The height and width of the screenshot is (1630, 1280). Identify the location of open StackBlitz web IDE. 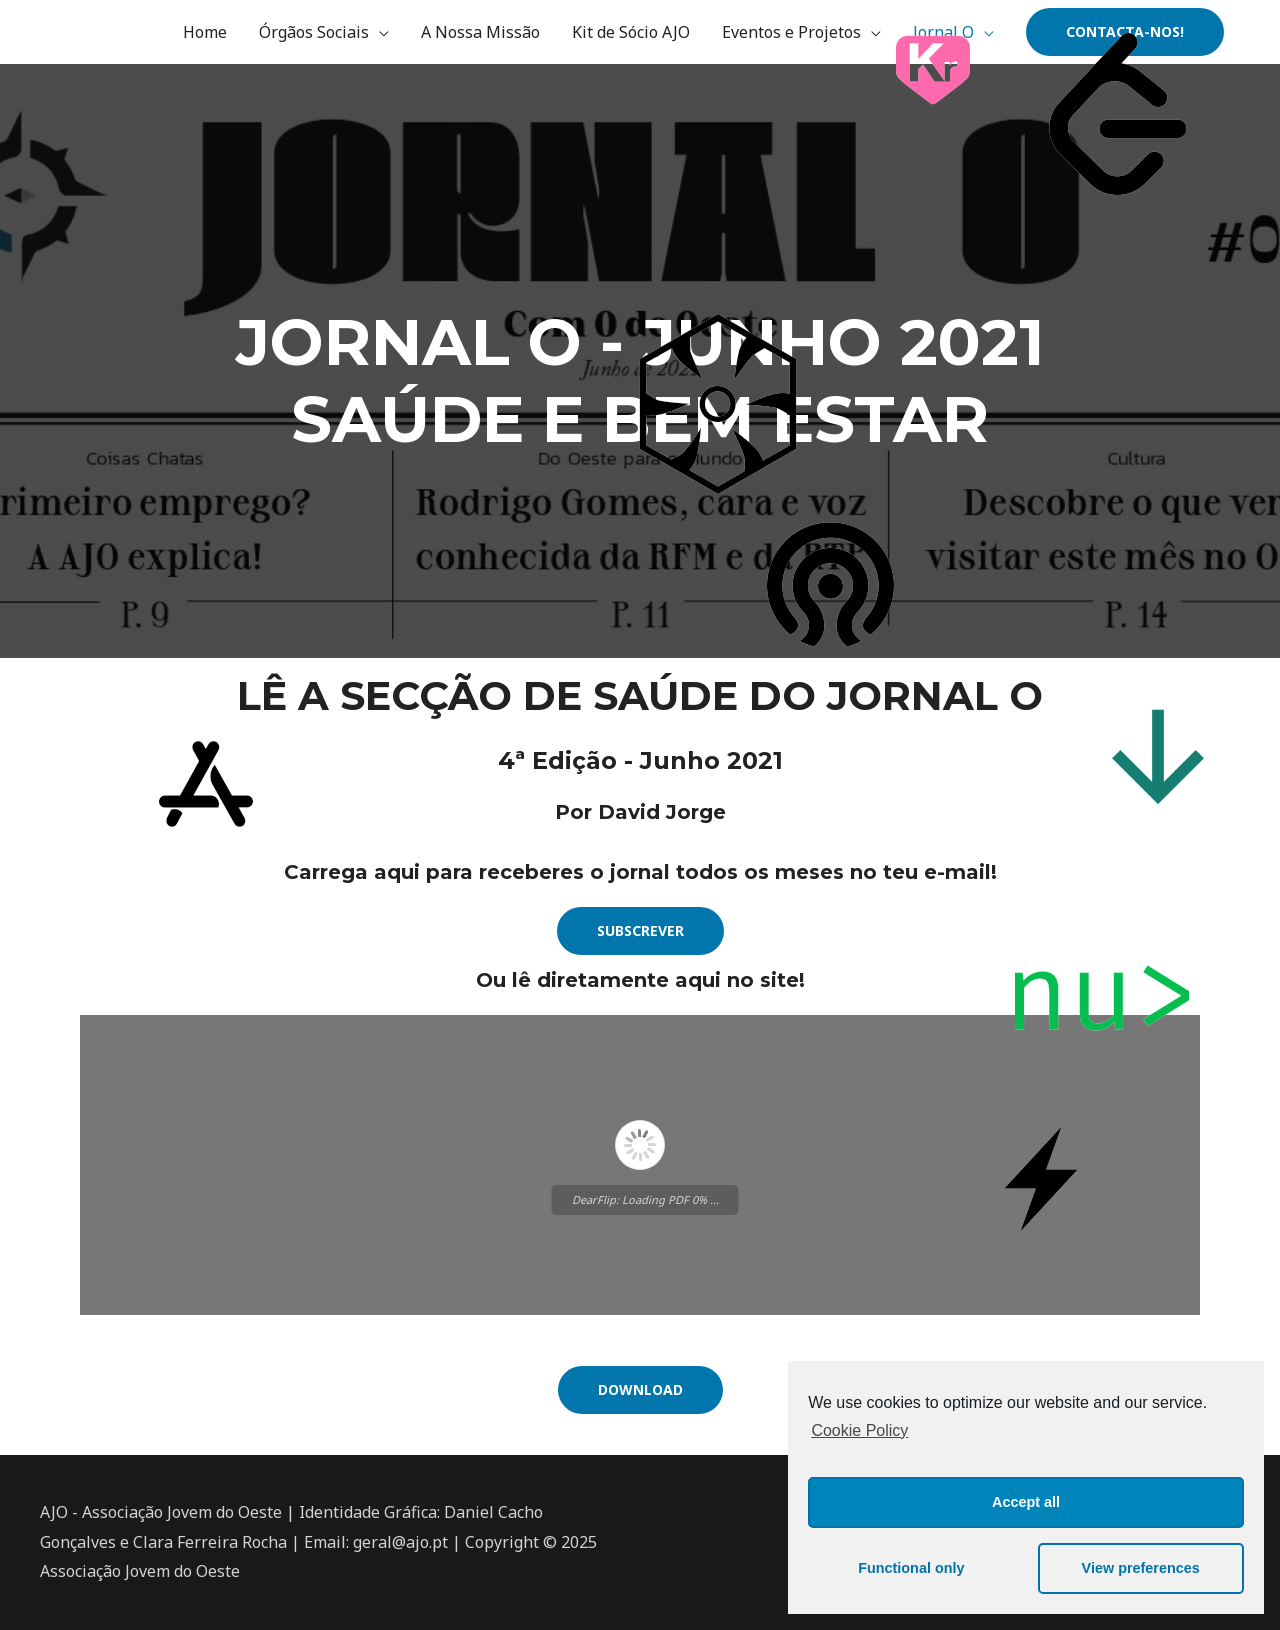
(1041, 1179).